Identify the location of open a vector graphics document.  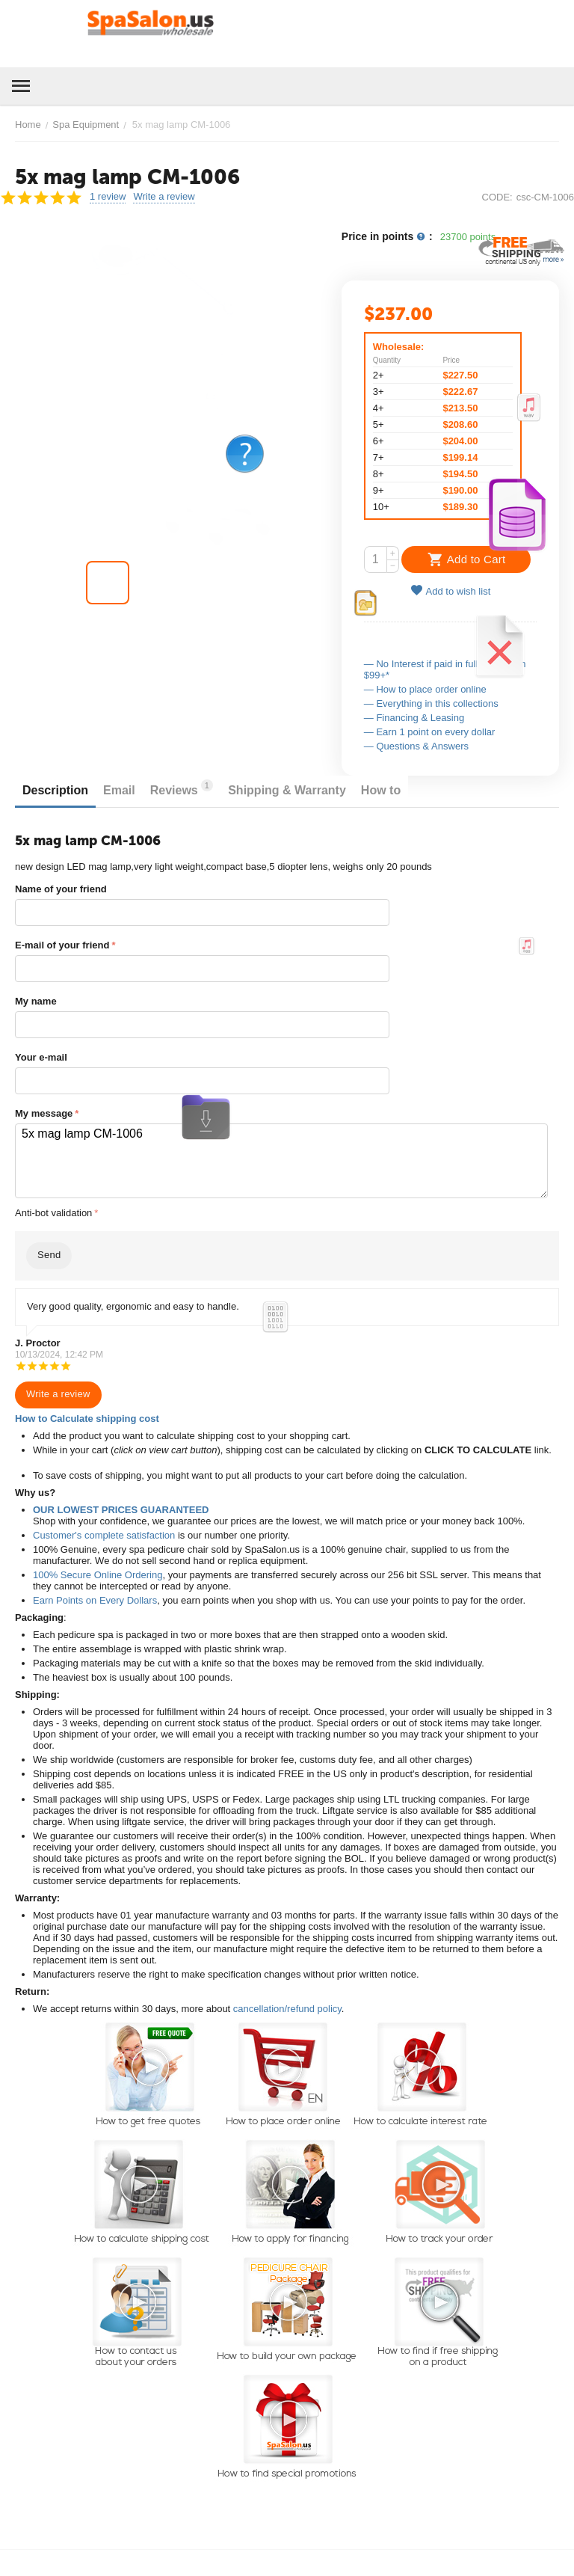
(365, 603).